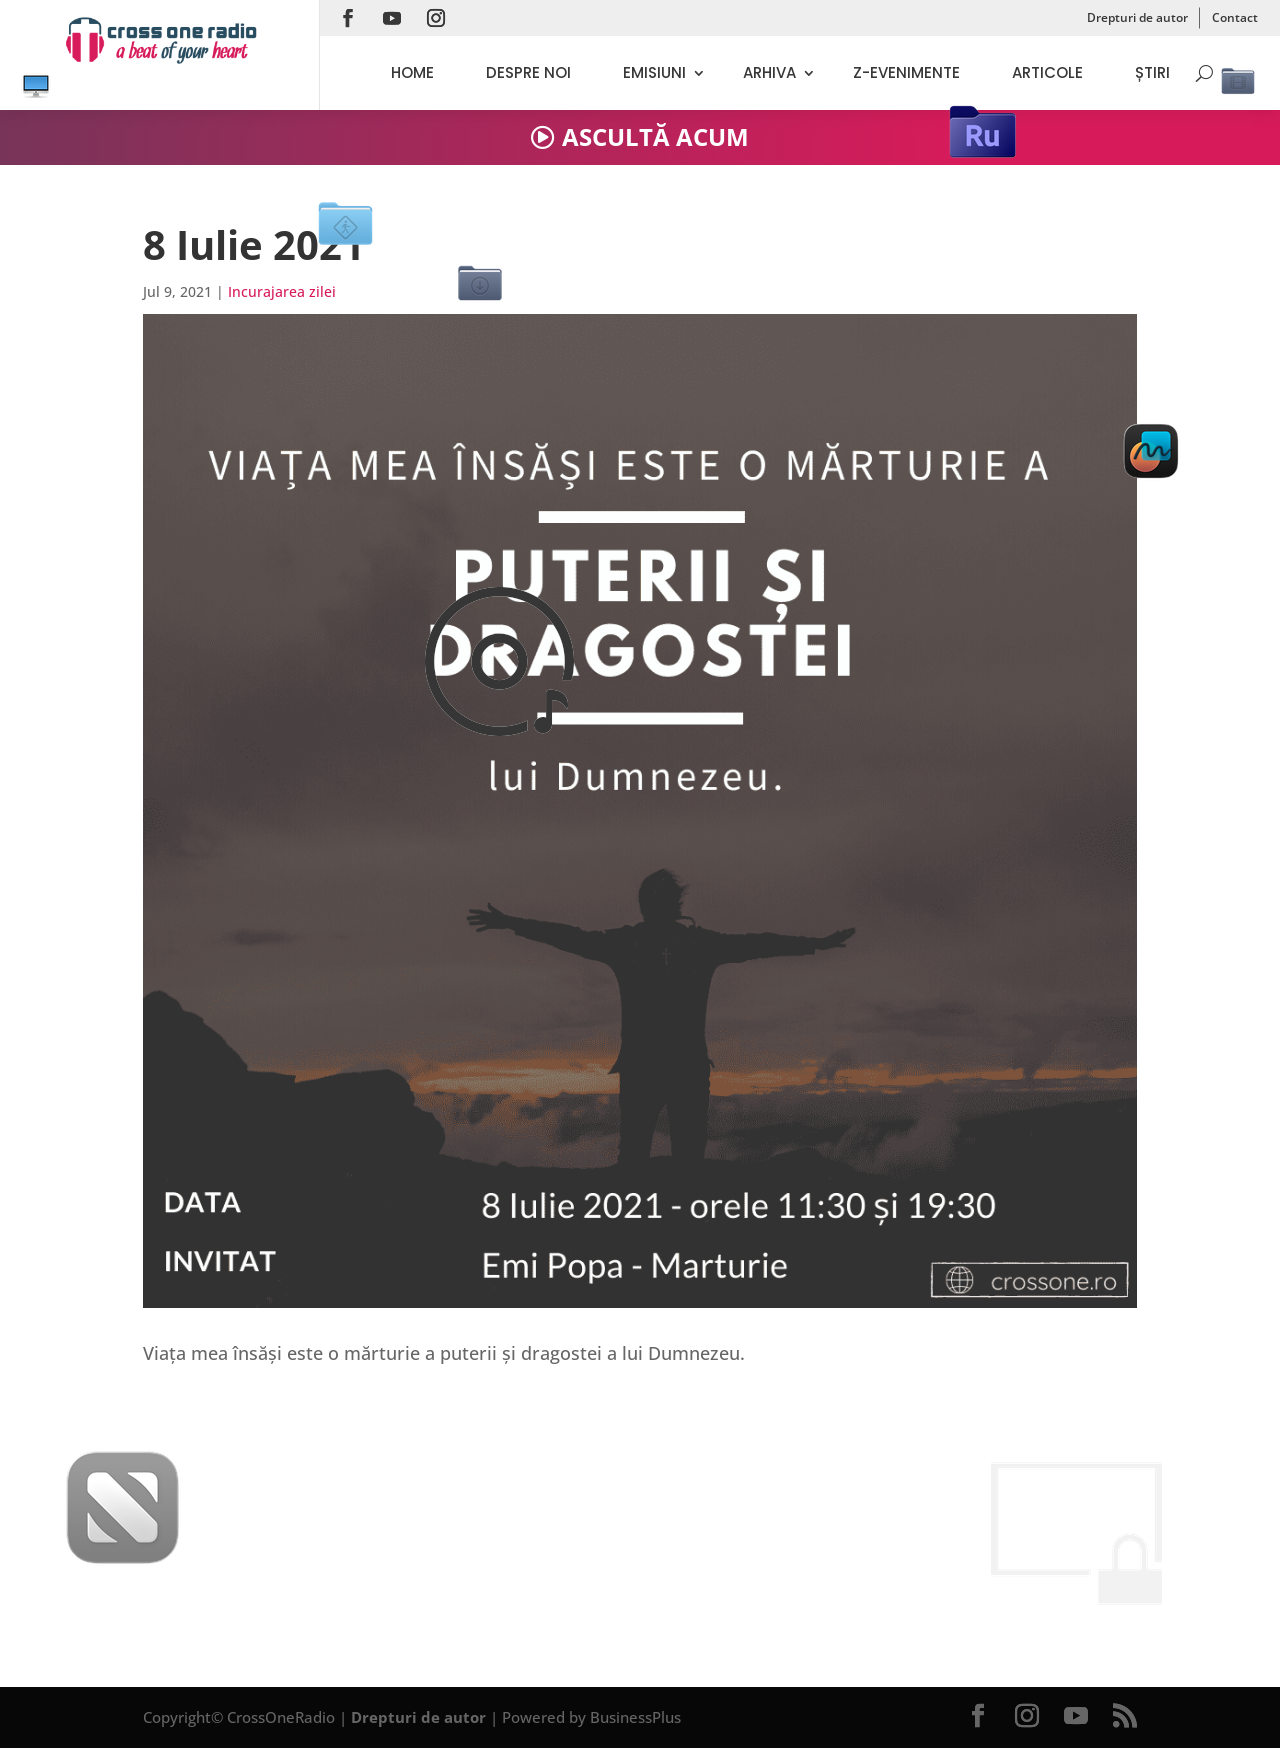 The image size is (1280, 1748). What do you see at coordinates (480, 283) in the screenshot?
I see `access your downloads folder` at bounding box center [480, 283].